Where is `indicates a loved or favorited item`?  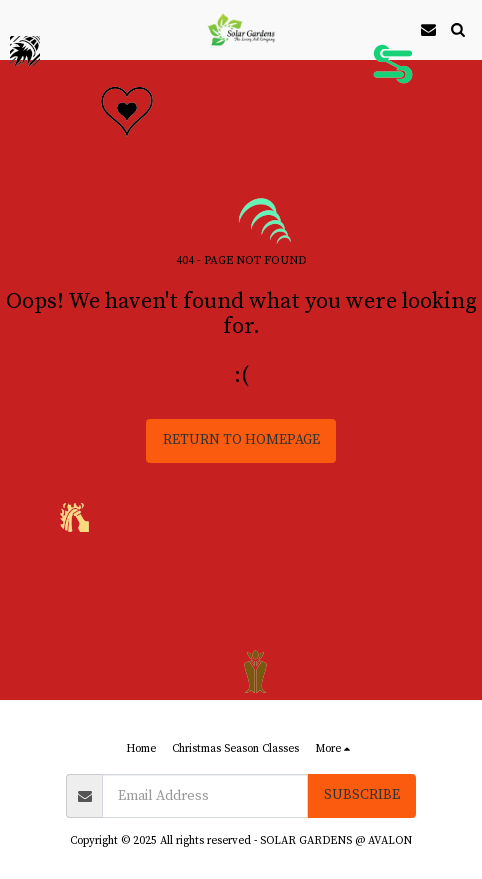
indicates a loved or favorited item is located at coordinates (127, 112).